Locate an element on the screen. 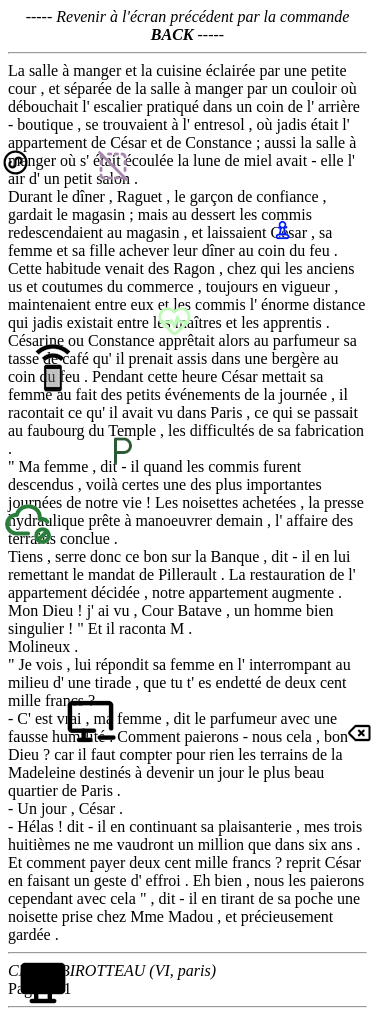  view health or fitness tracking data is located at coordinates (174, 320).